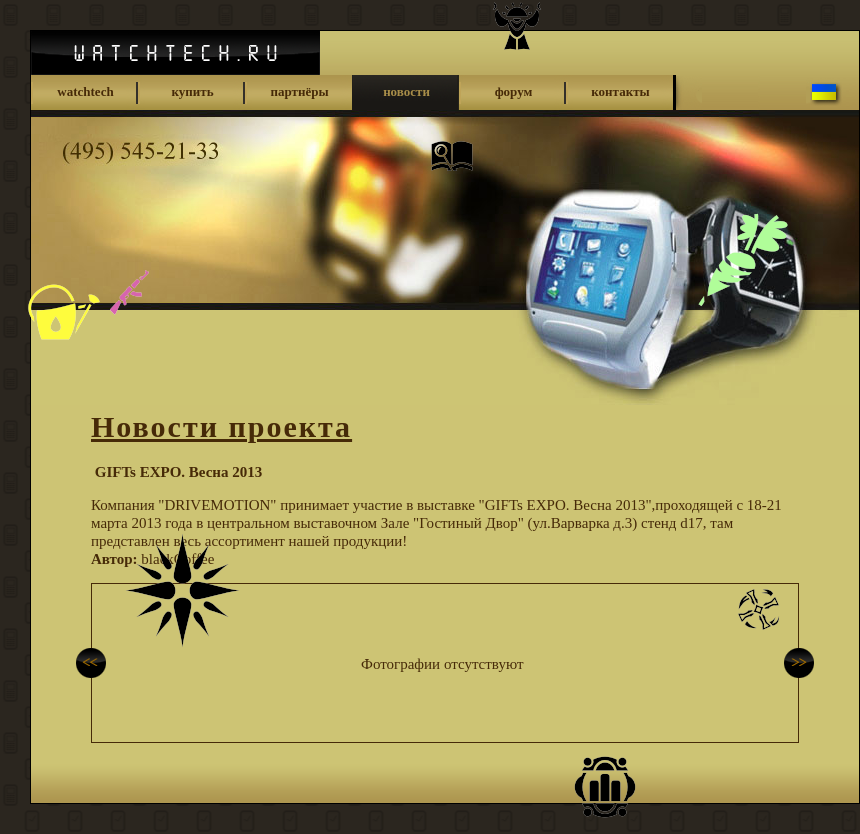 This screenshot has width=860, height=834. I want to click on indicates a returning or cyclical action, so click(758, 609).